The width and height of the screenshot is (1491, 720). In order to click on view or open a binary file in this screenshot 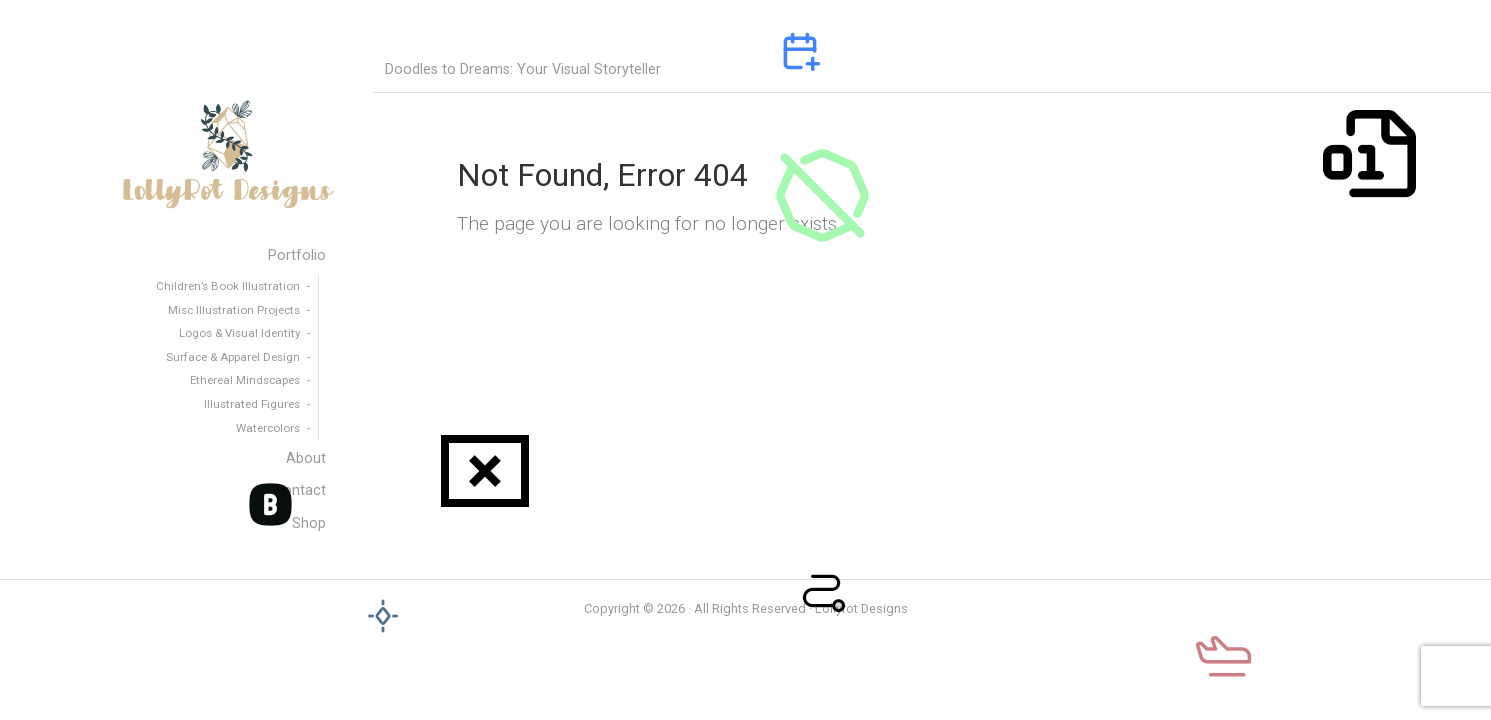, I will do `click(1369, 156)`.